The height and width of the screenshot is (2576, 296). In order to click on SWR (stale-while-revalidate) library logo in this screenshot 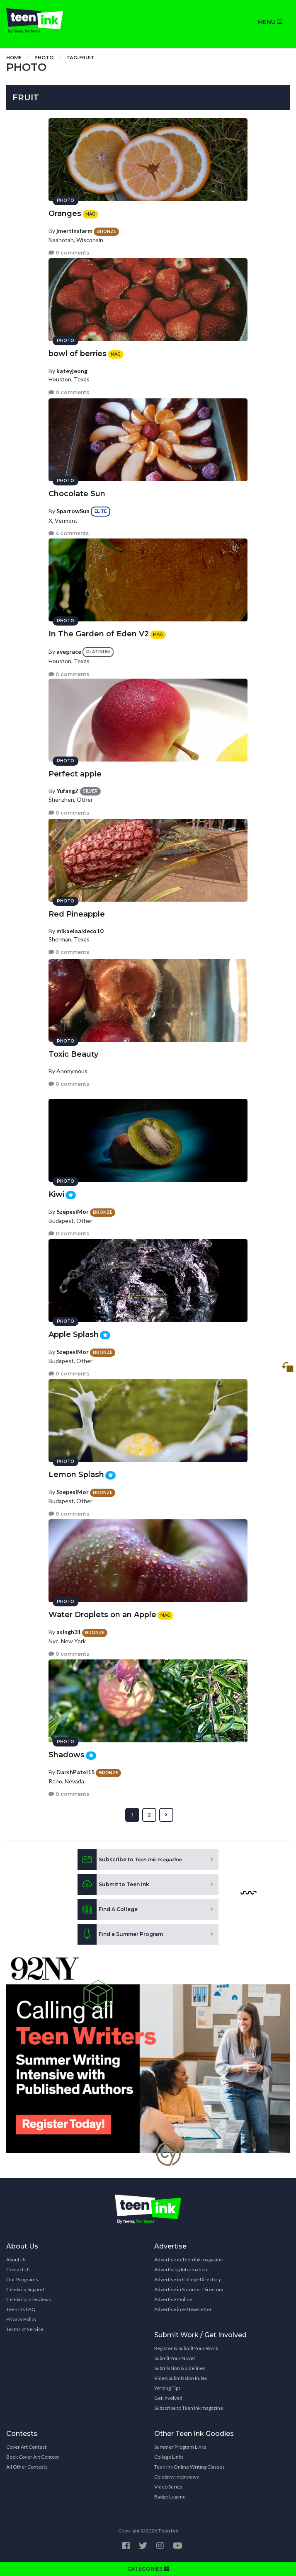, I will do `click(248, 1892)`.